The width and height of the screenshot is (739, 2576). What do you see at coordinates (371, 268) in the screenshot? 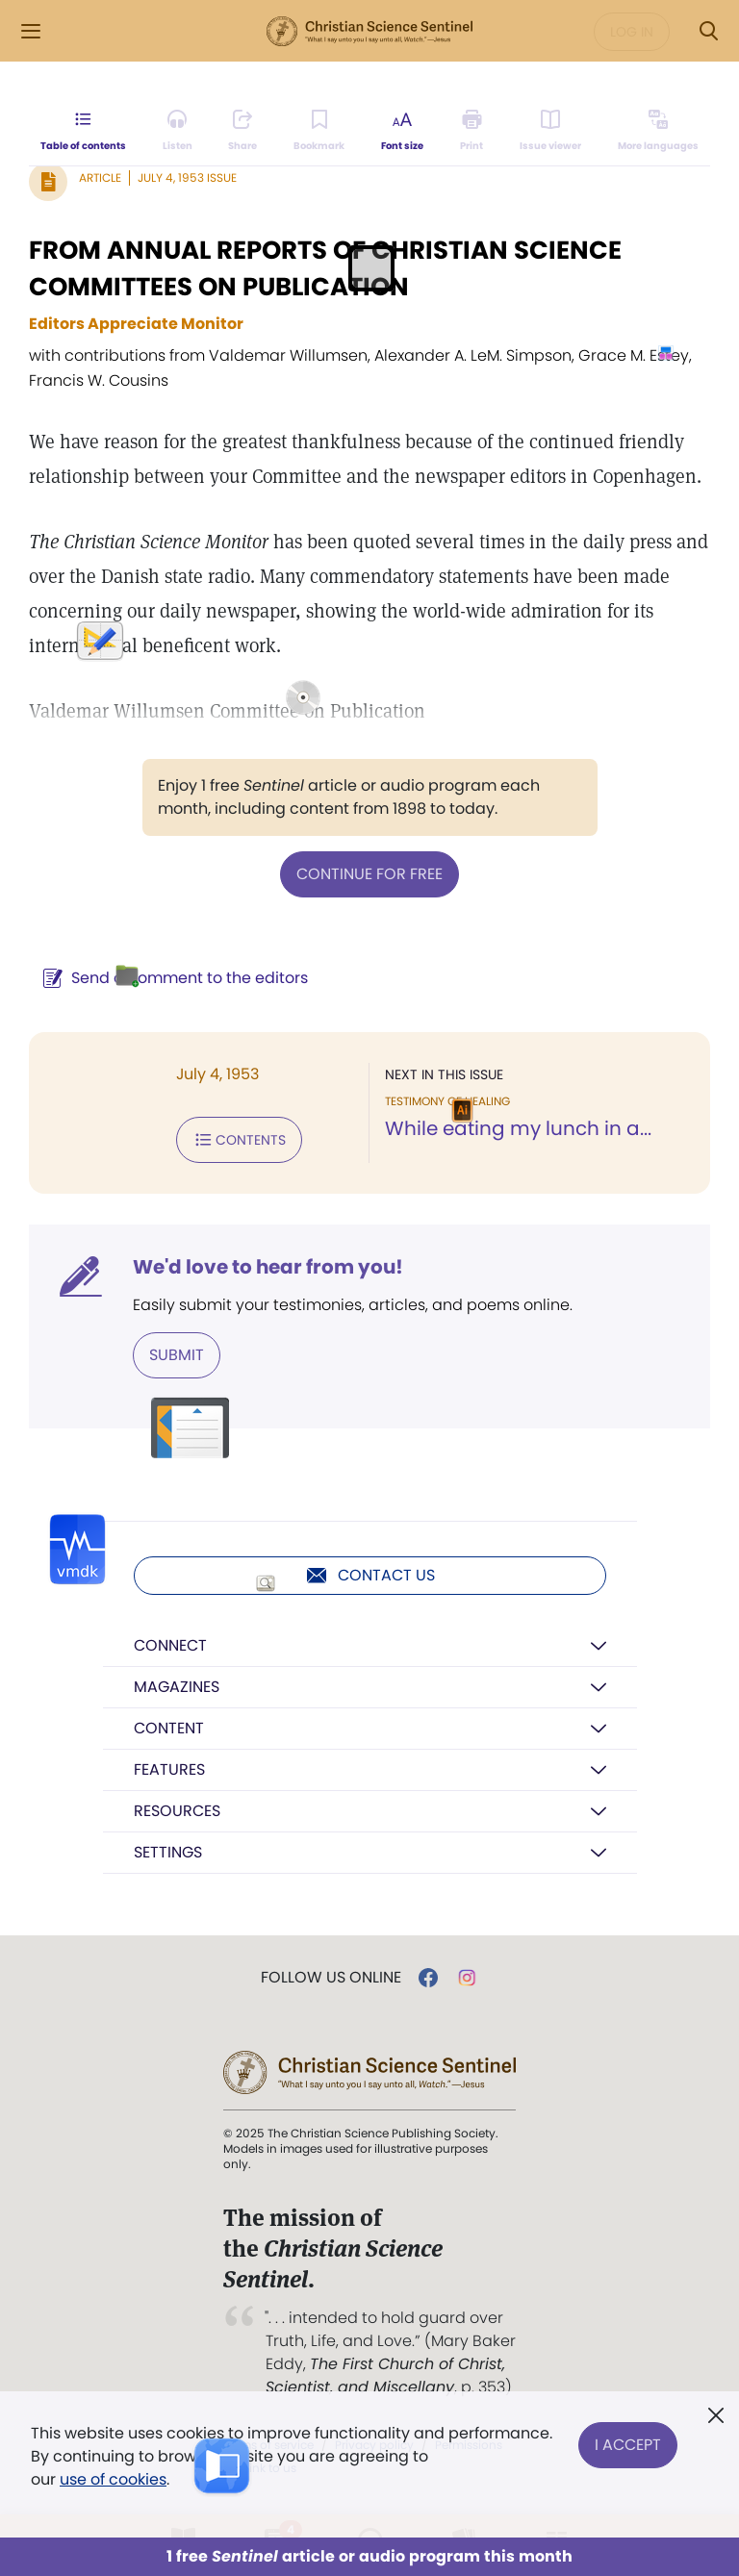
I see `iPod nano device in sidebar` at bounding box center [371, 268].